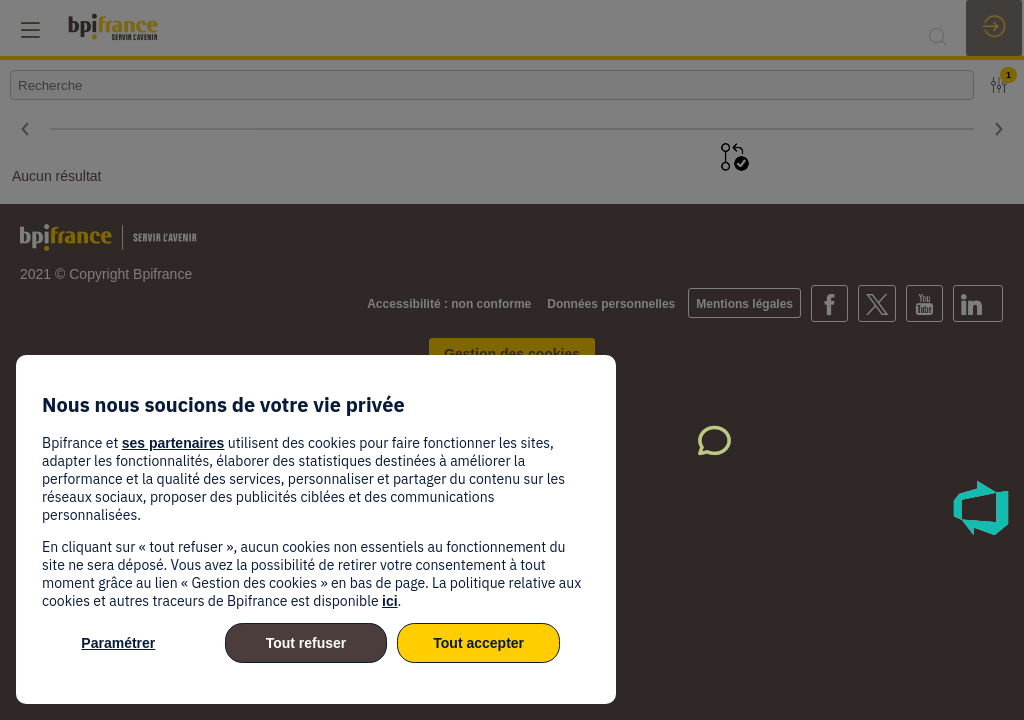  Describe the element at coordinates (981, 508) in the screenshot. I see `open azure devops integration` at that location.